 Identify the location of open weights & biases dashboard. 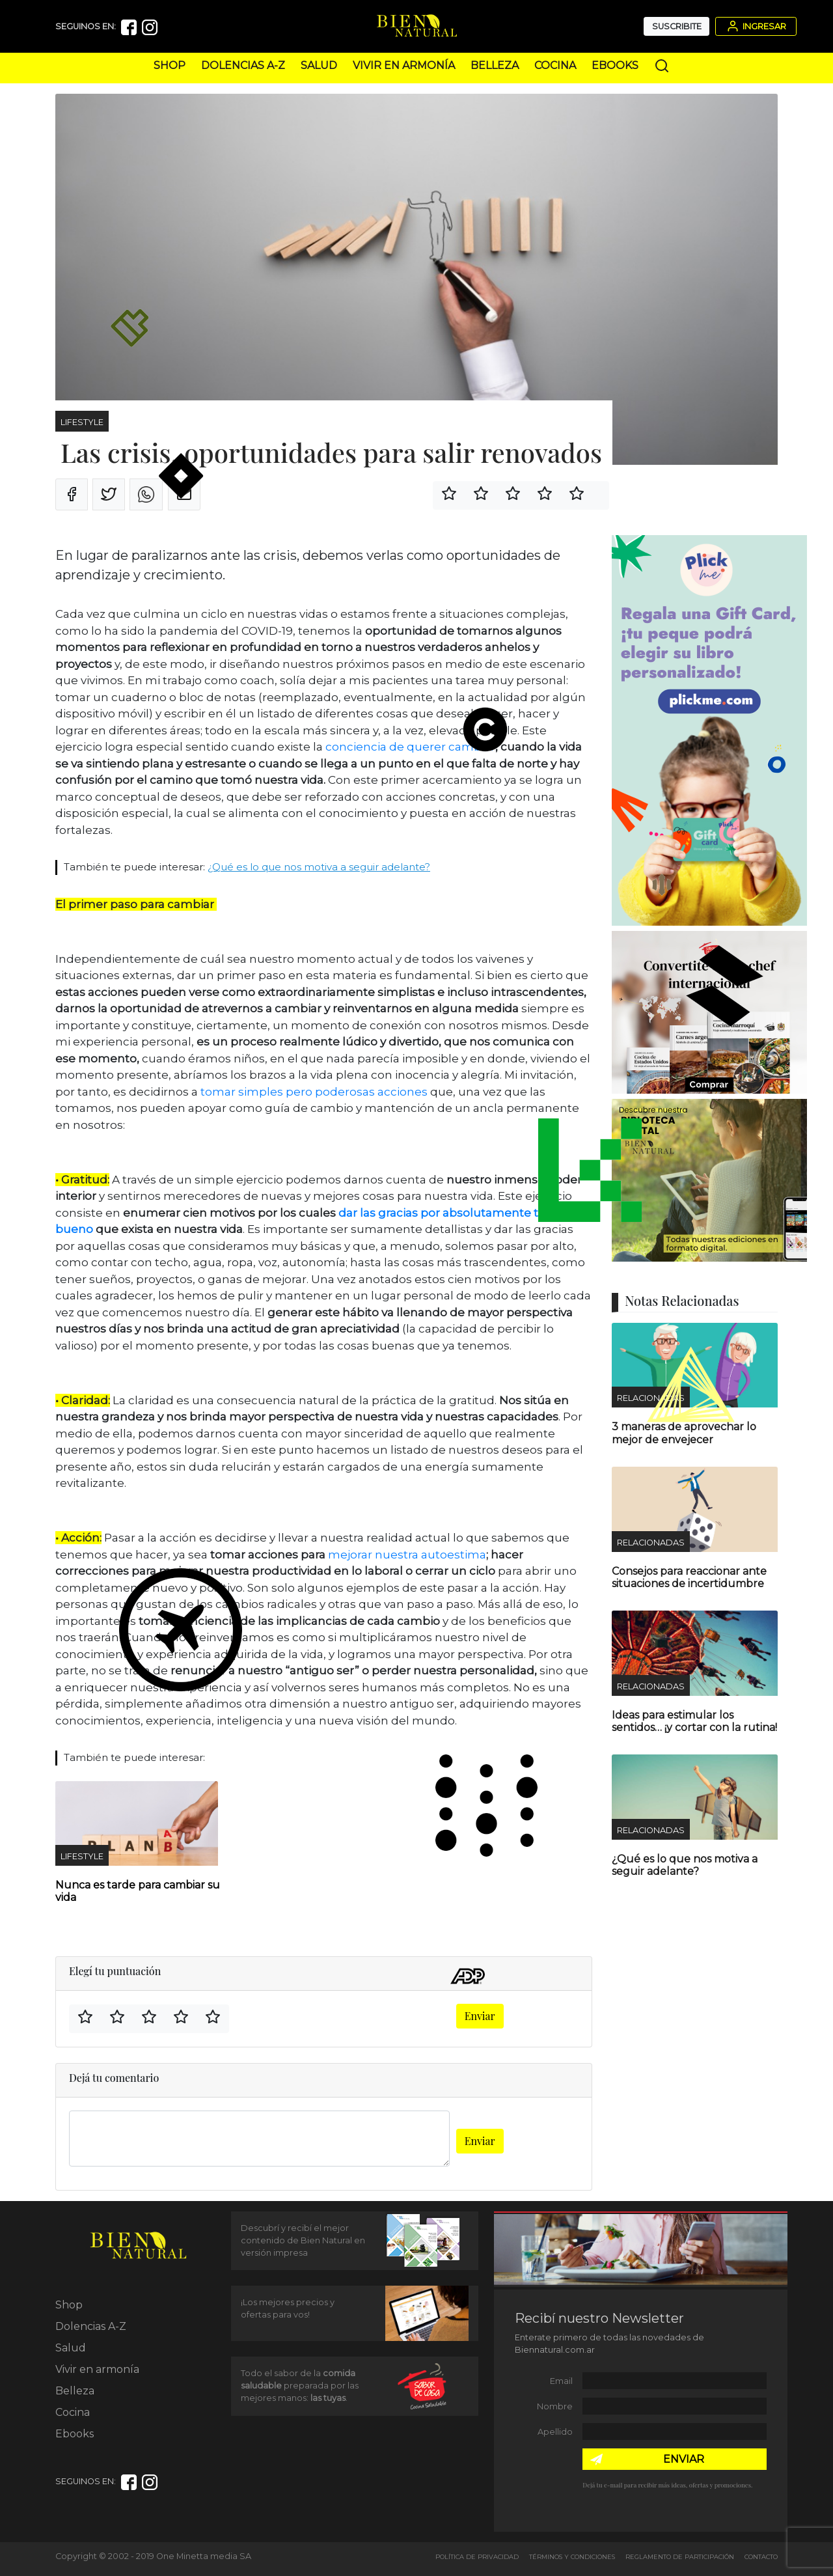
(486, 1805).